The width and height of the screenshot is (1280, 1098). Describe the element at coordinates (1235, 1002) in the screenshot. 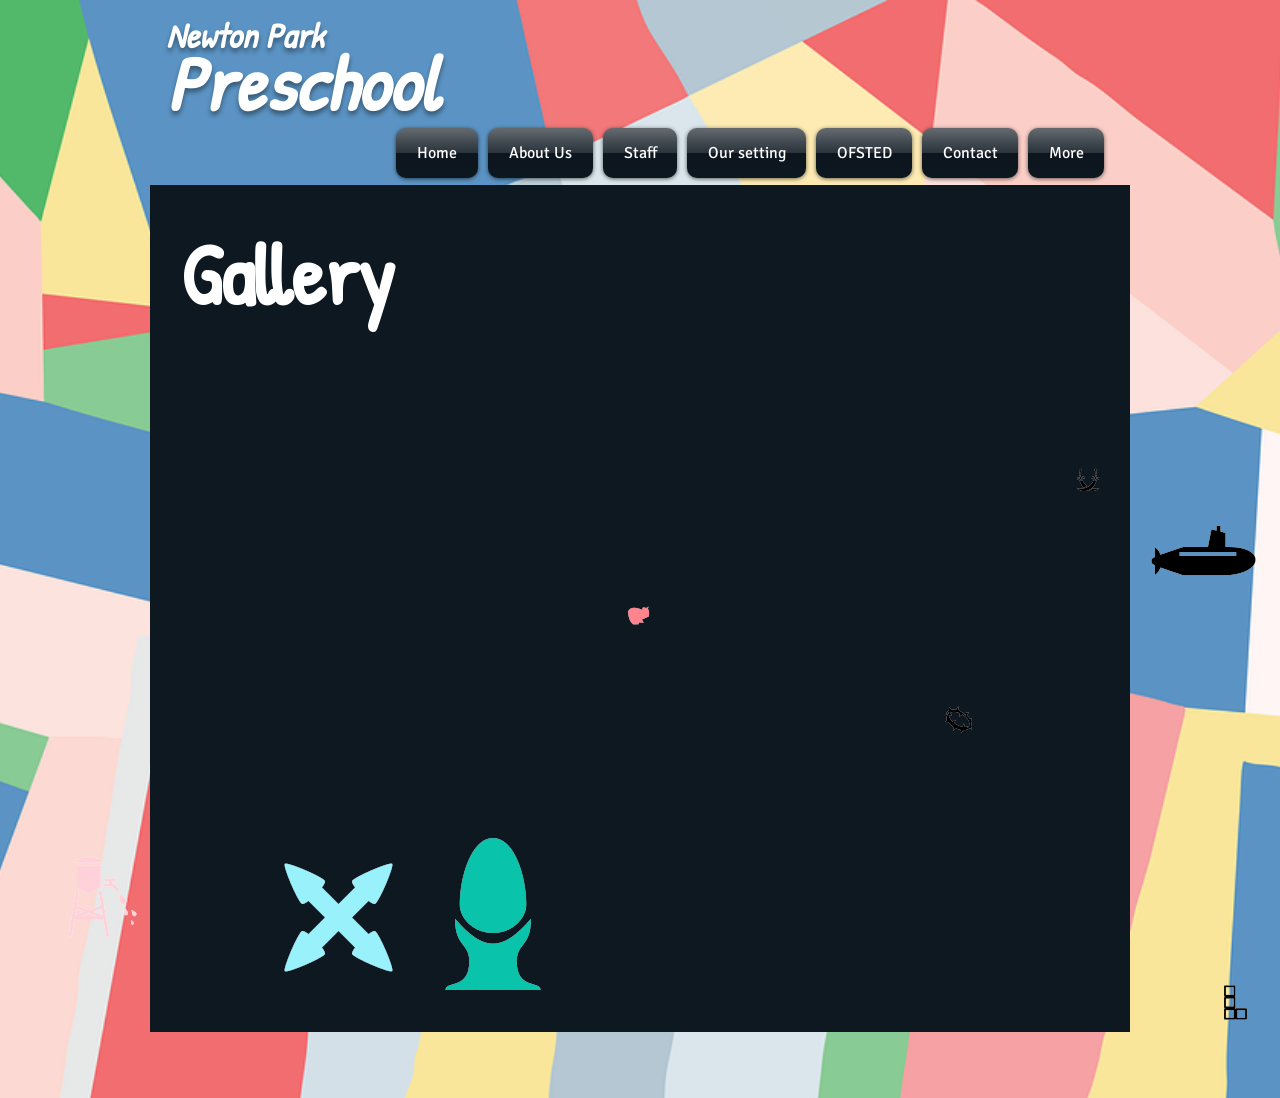

I see `indicates an L-shaped tetromino piece in a puzzle game` at that location.